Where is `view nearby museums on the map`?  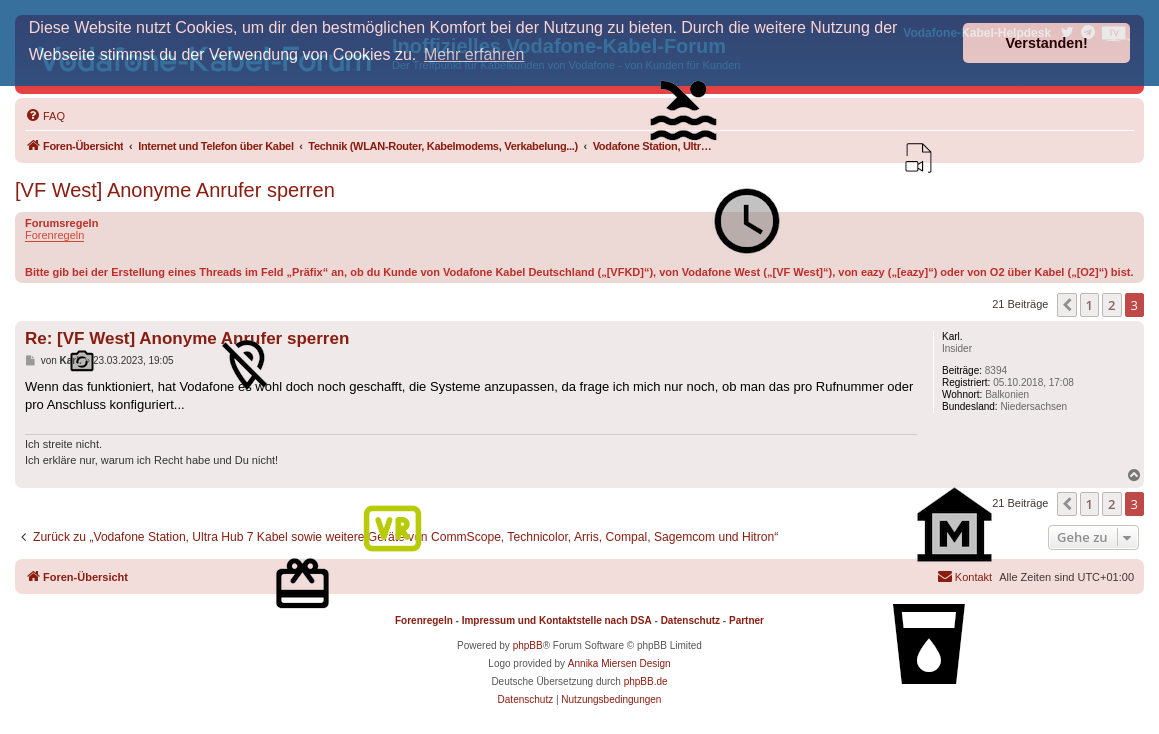
view nearby museums on the map is located at coordinates (954, 524).